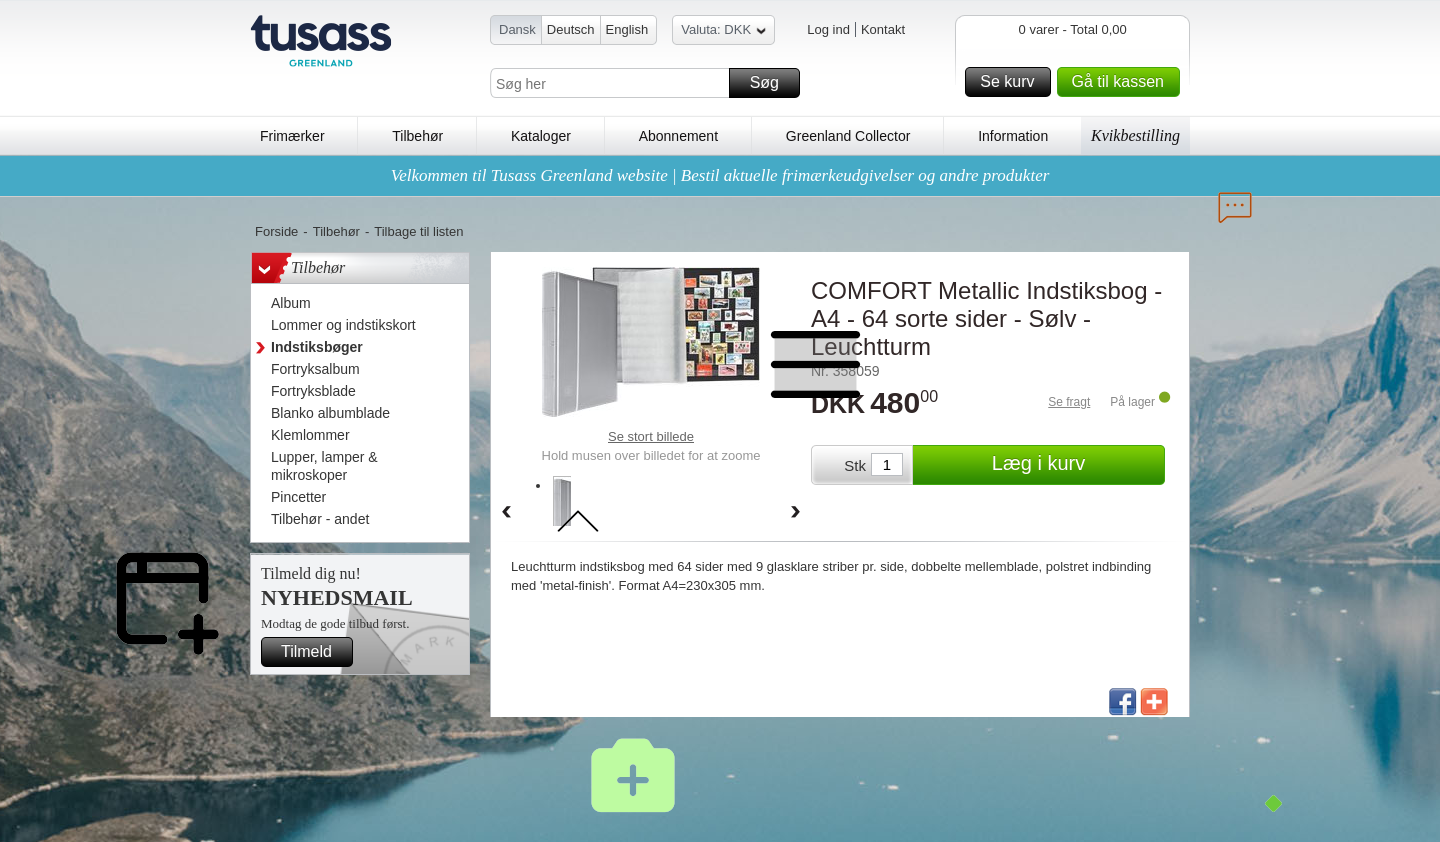 The image size is (1440, 842). I want to click on add a new photo, so click(633, 777).